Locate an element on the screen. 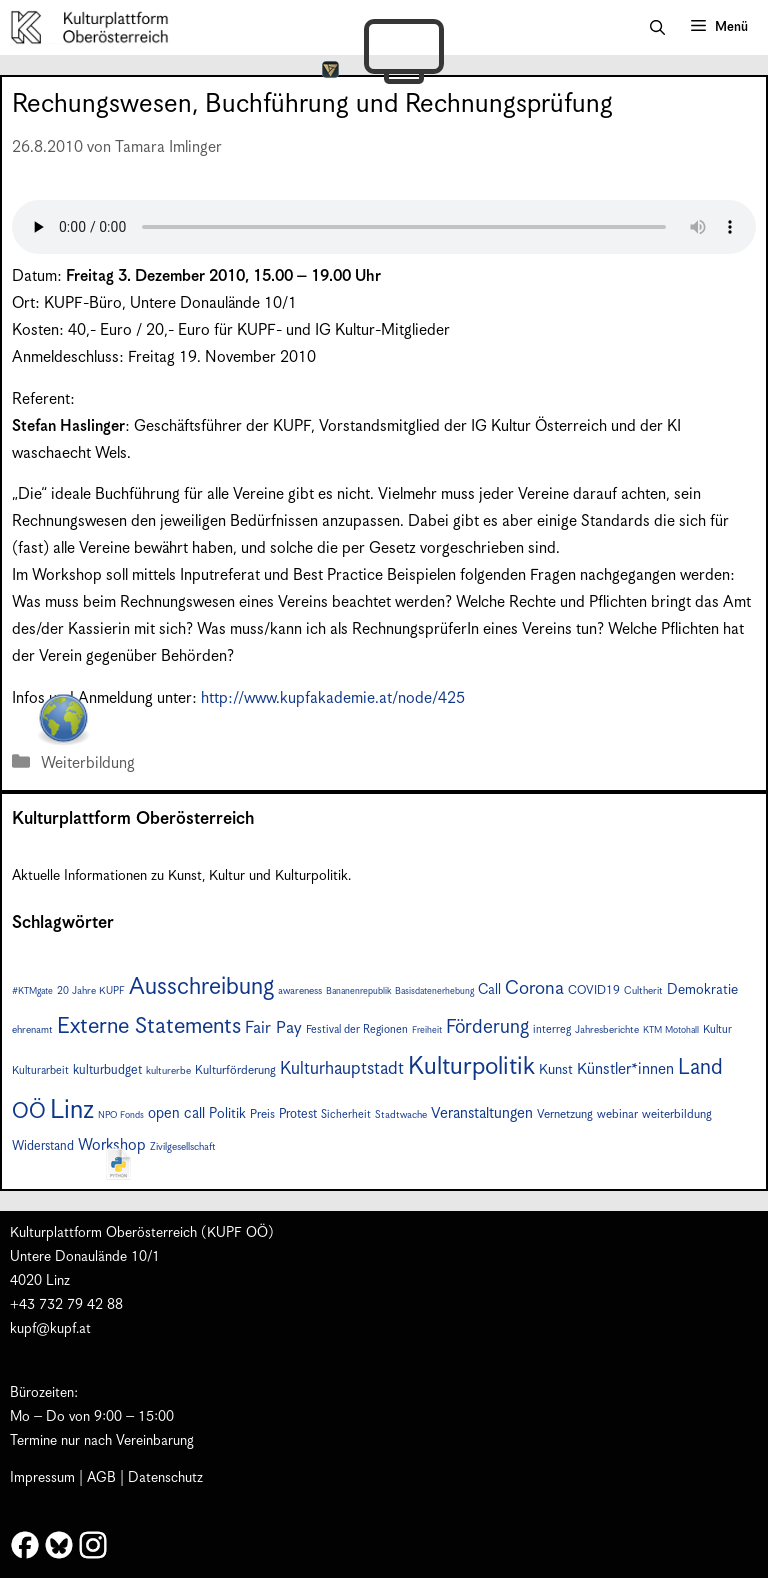  open the Artifact app is located at coordinates (330, 69).